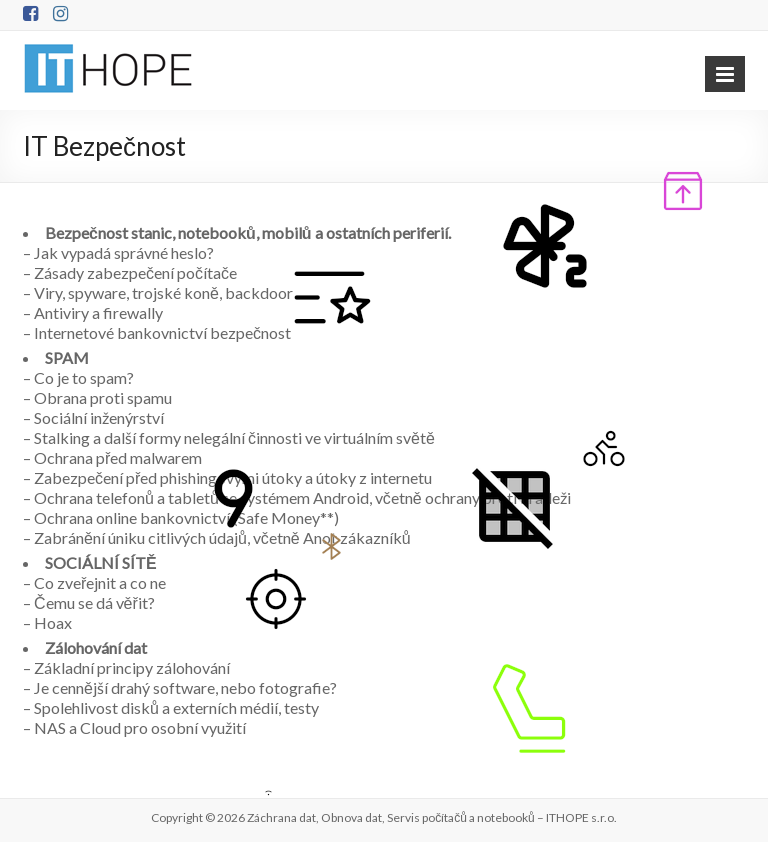  Describe the element at coordinates (331, 546) in the screenshot. I see `toggle bluetooth connectivity on or off` at that location.